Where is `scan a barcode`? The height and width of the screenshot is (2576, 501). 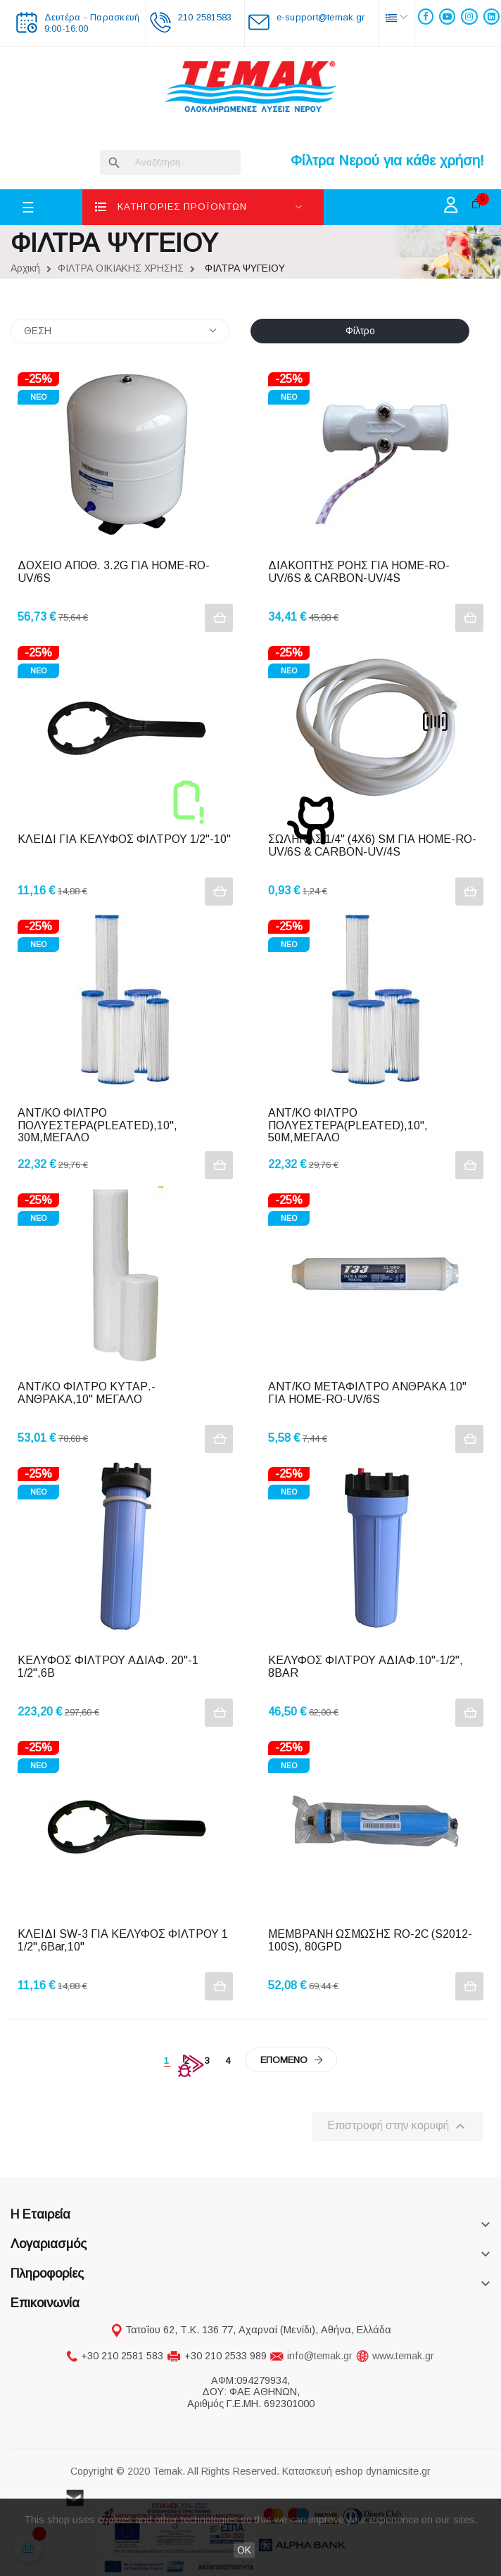 scan a barcode is located at coordinates (435, 721).